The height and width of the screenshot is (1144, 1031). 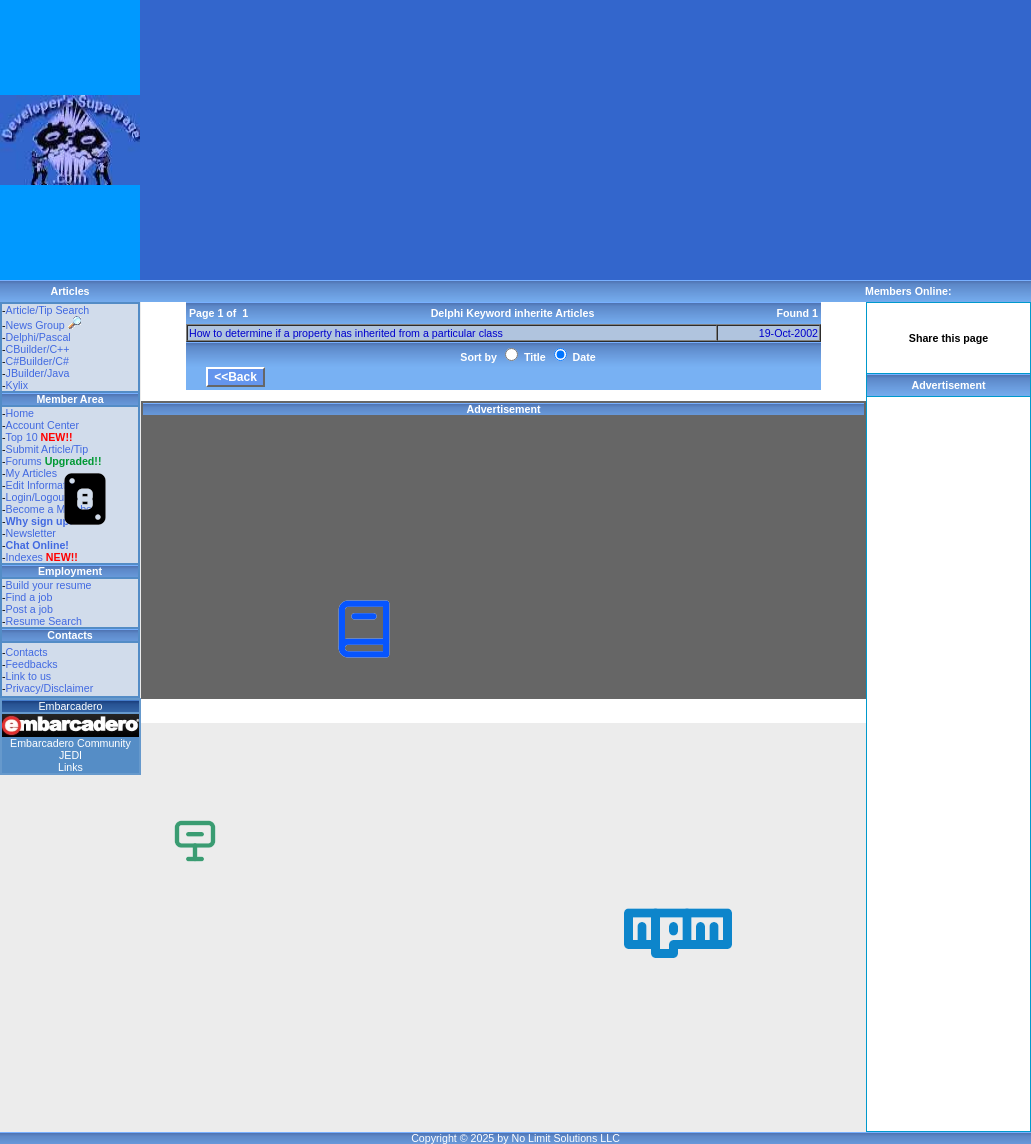 I want to click on npm package manager logo, so click(x=678, y=931).